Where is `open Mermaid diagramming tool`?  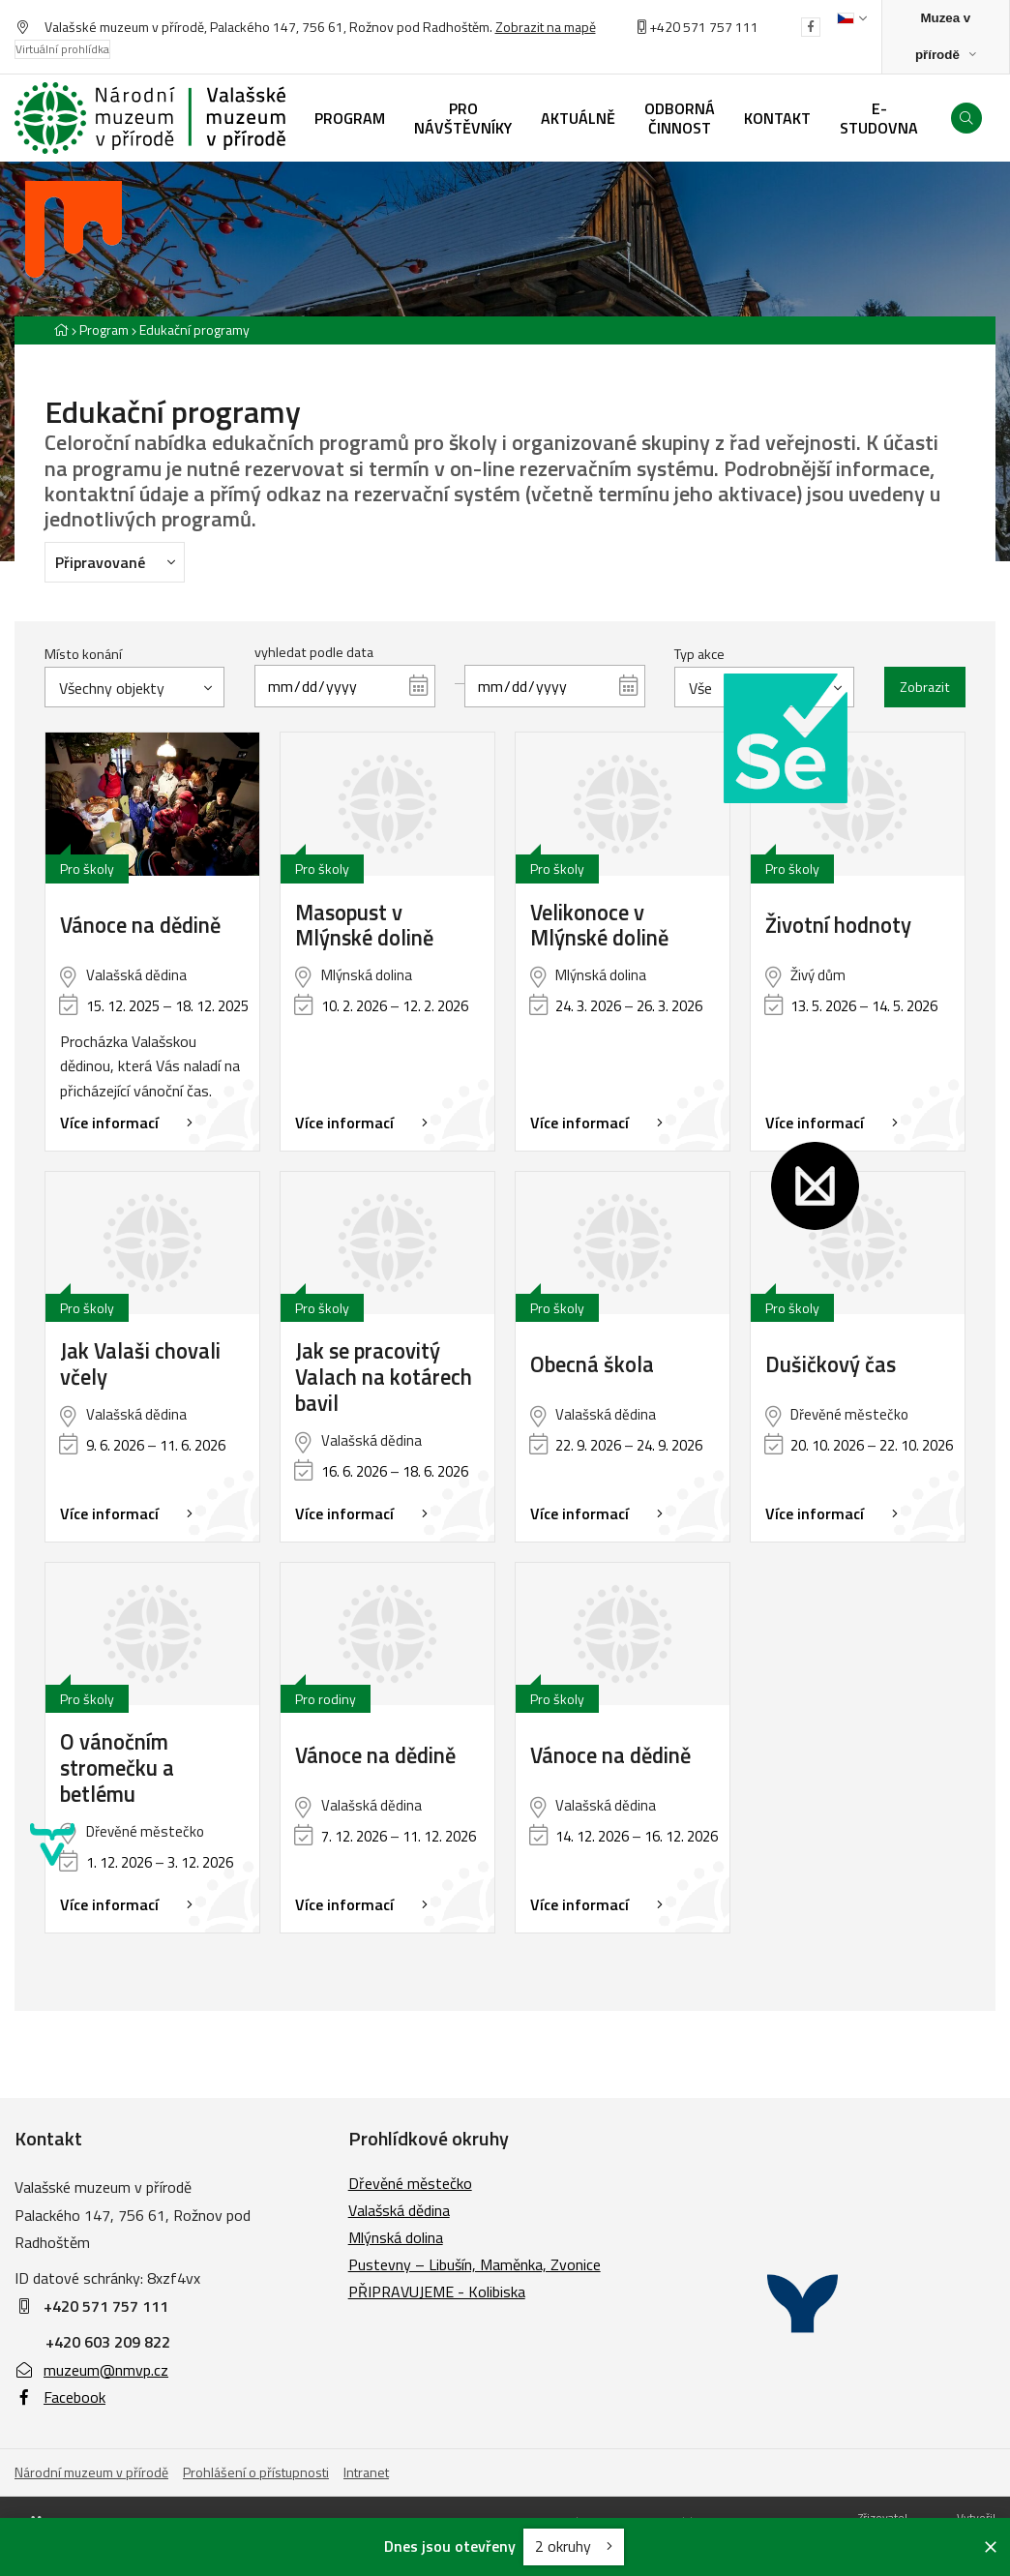
open Mermaid diagramming tool is located at coordinates (802, 2303).